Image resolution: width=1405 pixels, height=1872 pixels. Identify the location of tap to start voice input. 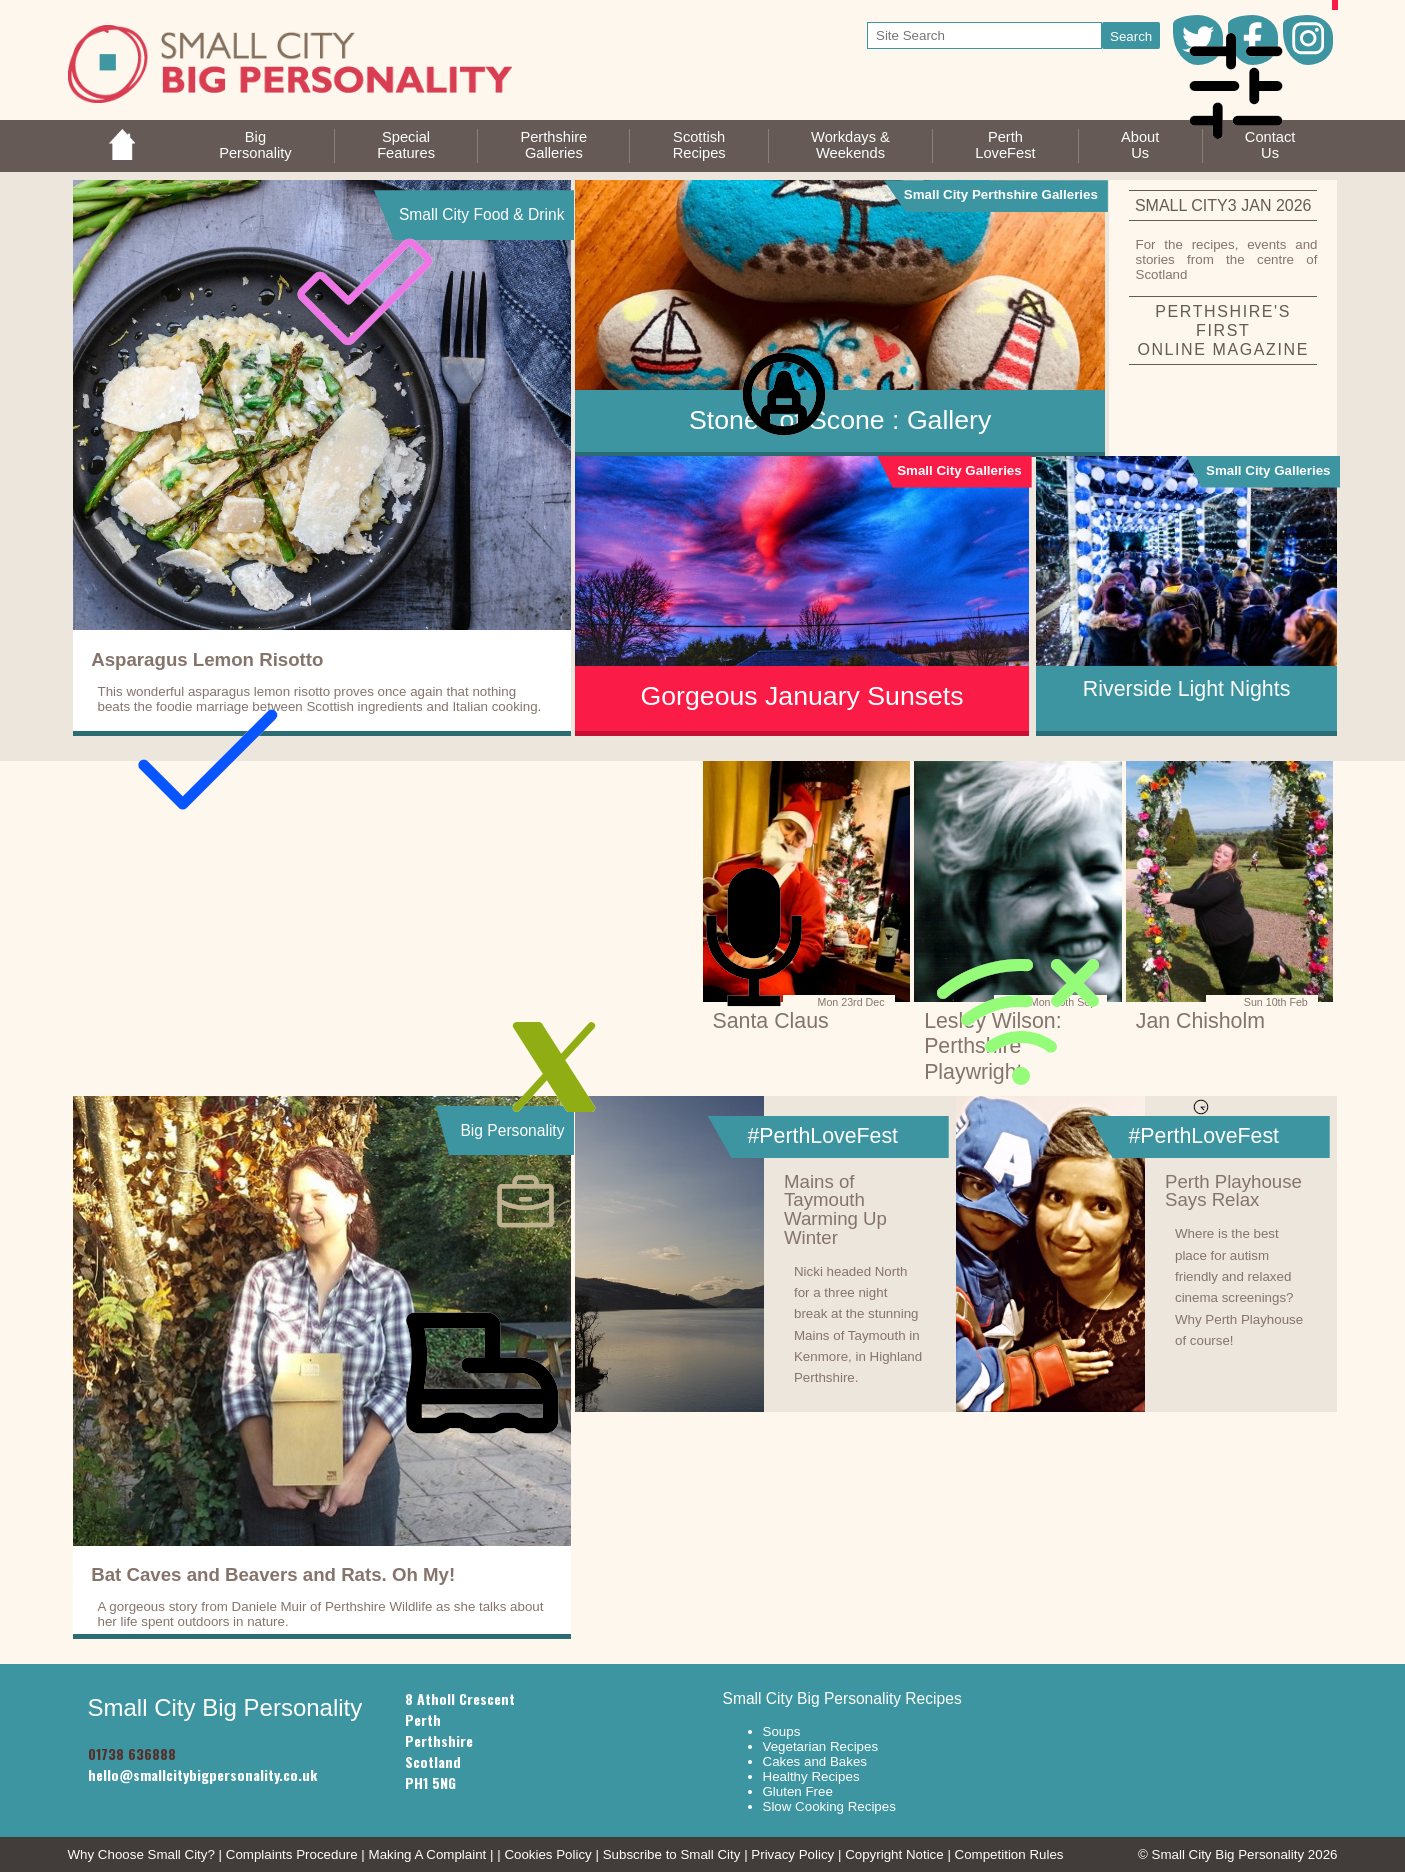
(754, 937).